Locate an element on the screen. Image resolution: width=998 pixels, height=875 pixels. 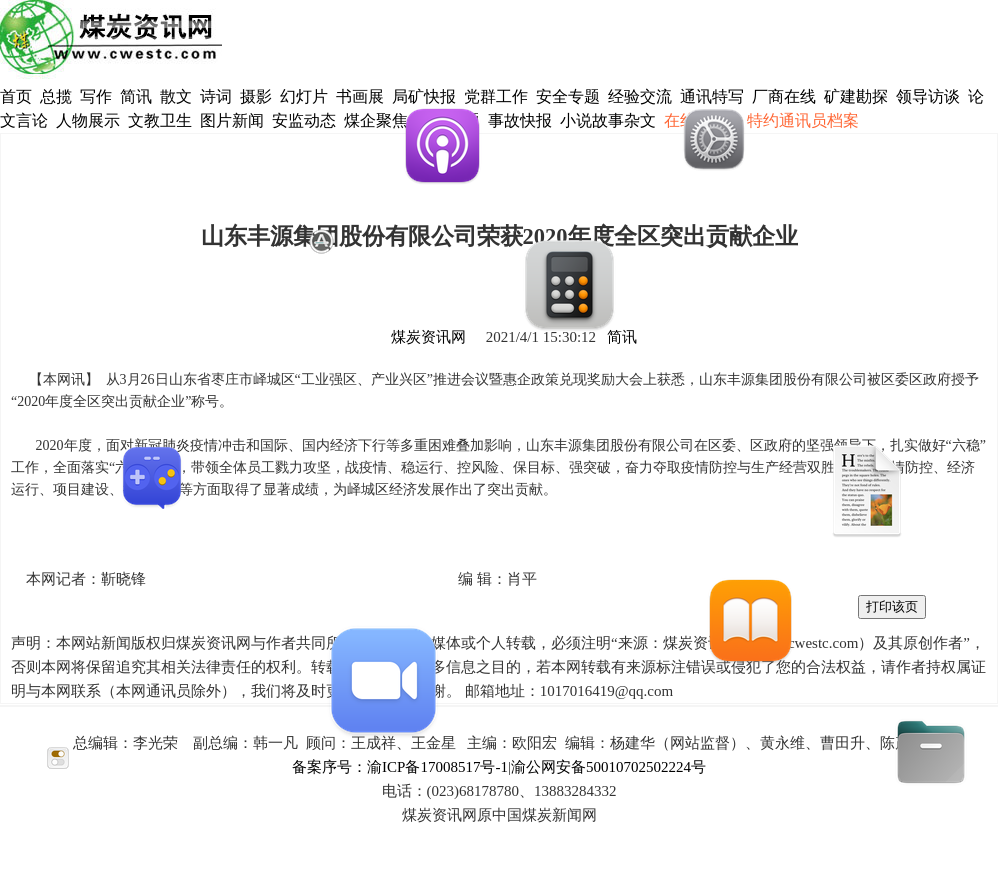
open a document or text file is located at coordinates (867, 490).